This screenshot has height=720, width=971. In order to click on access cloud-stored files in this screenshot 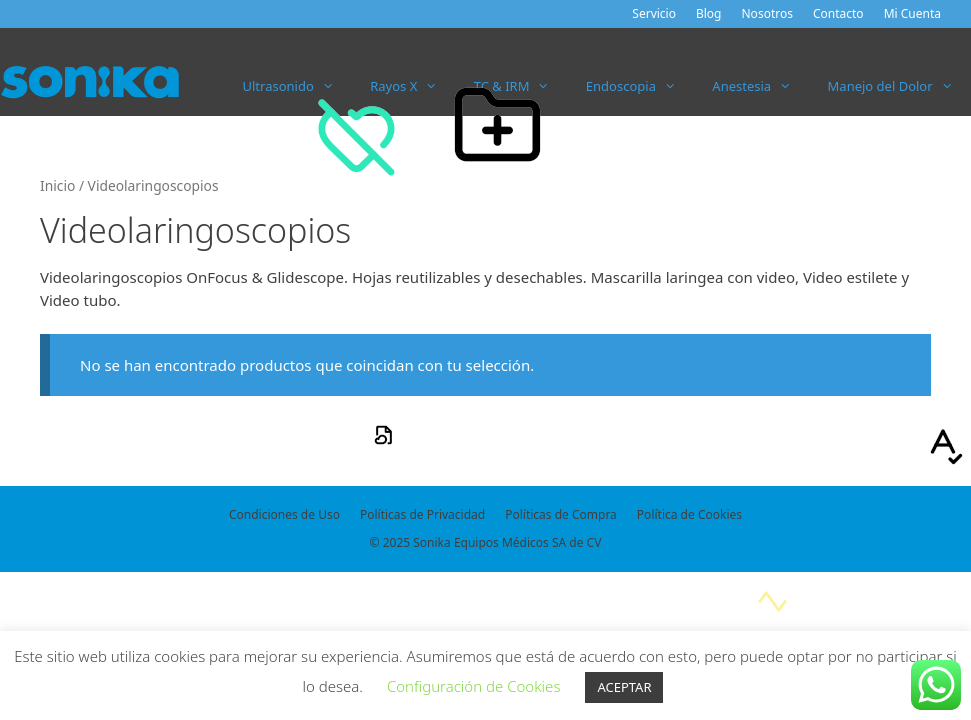, I will do `click(384, 435)`.